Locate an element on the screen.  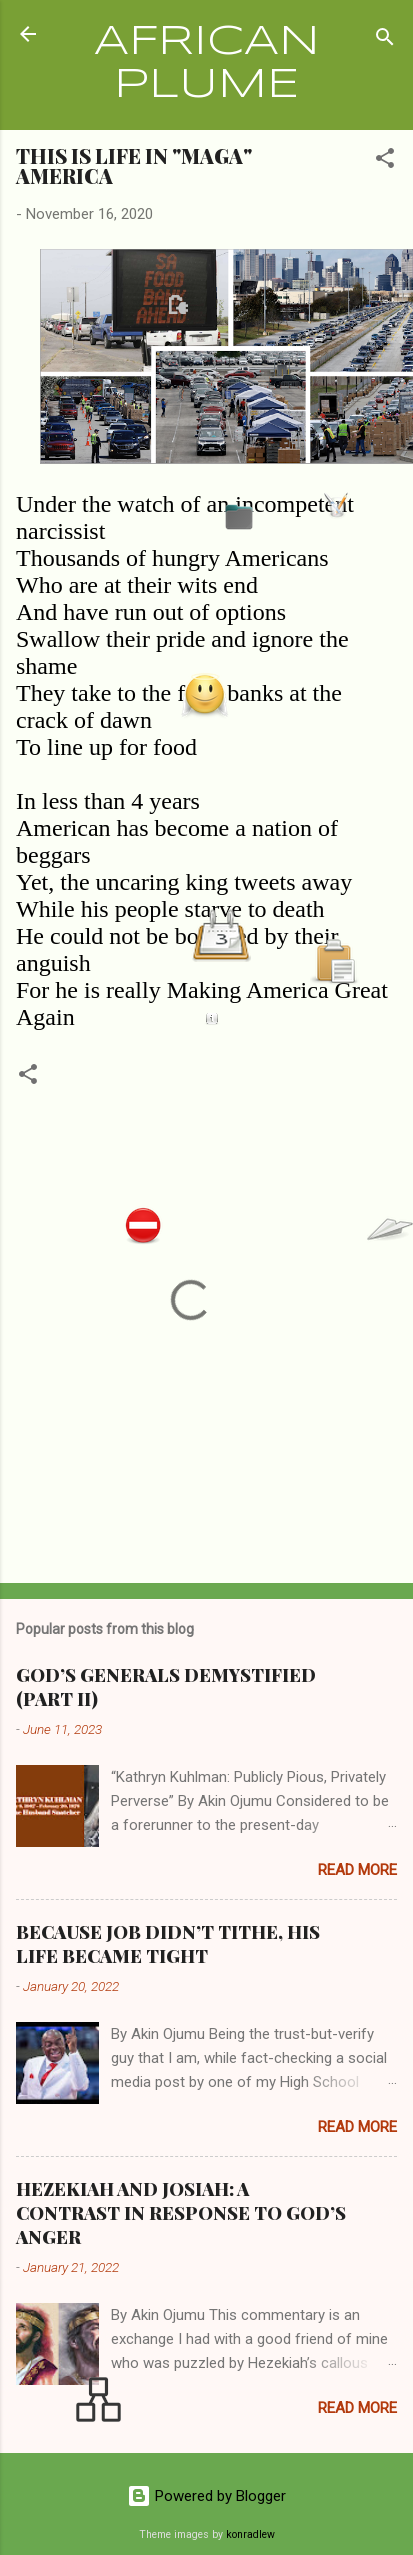
access office and productivity applications is located at coordinates (336, 504).